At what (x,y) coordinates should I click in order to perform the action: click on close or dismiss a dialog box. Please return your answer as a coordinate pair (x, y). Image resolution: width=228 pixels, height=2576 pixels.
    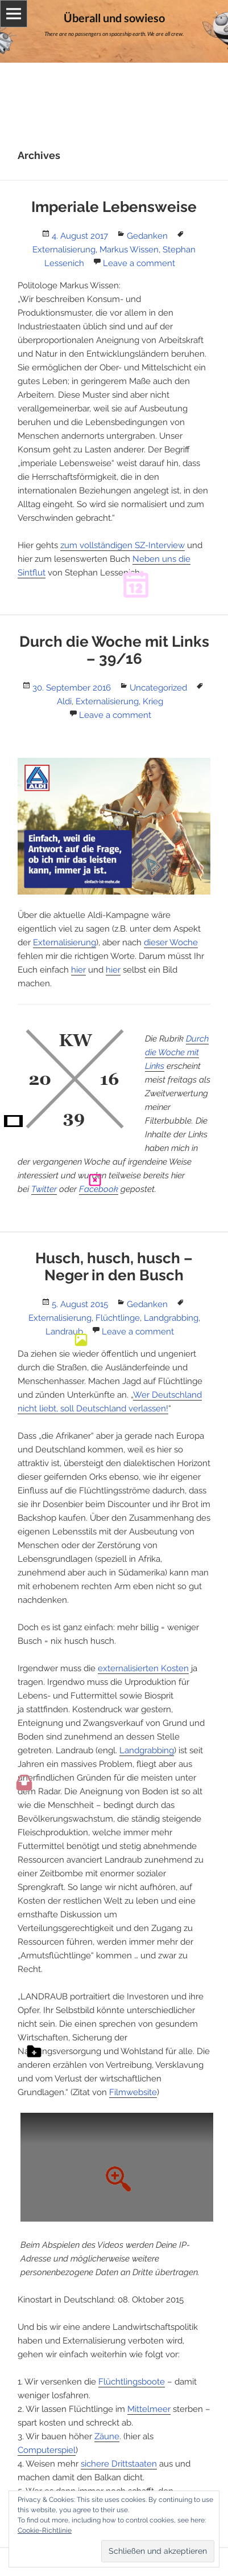
    Looking at the image, I should click on (95, 1180).